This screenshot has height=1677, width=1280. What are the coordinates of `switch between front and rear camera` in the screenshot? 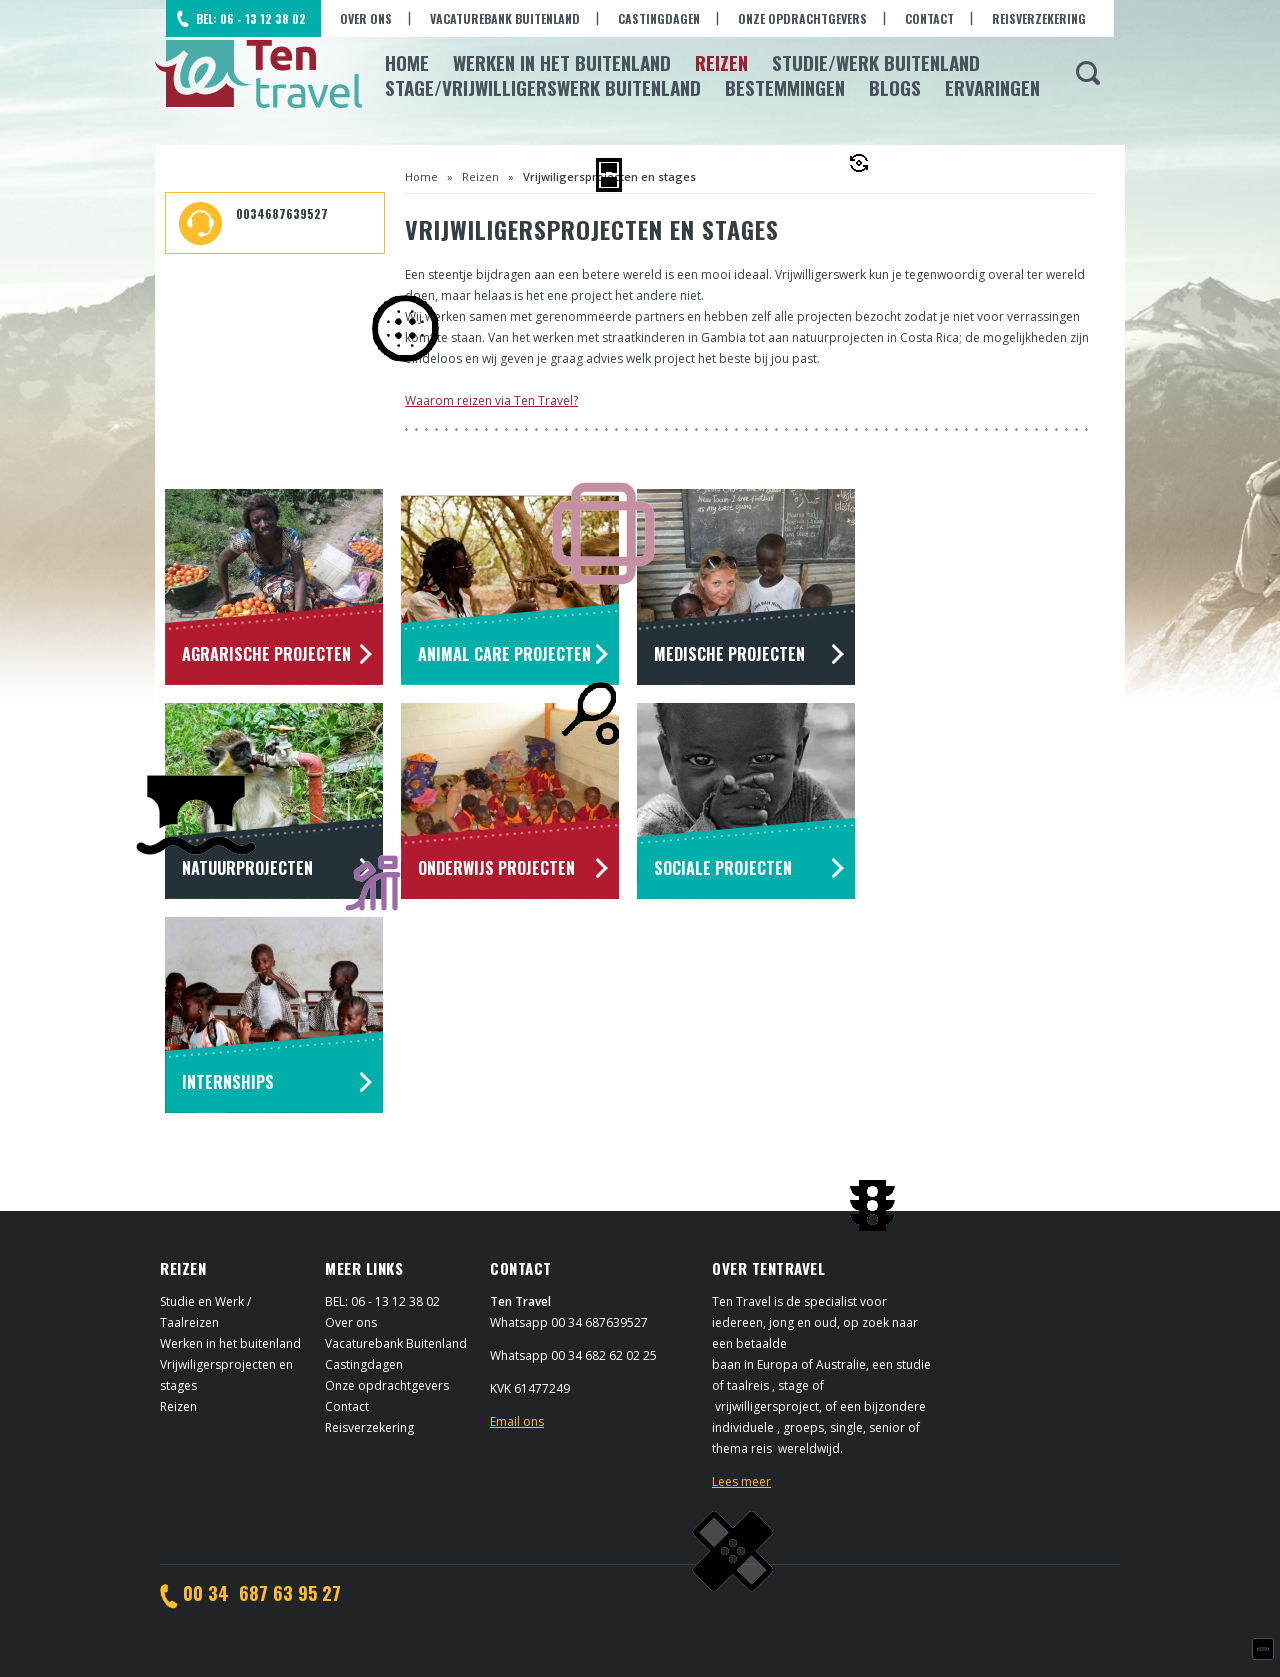 It's located at (859, 163).